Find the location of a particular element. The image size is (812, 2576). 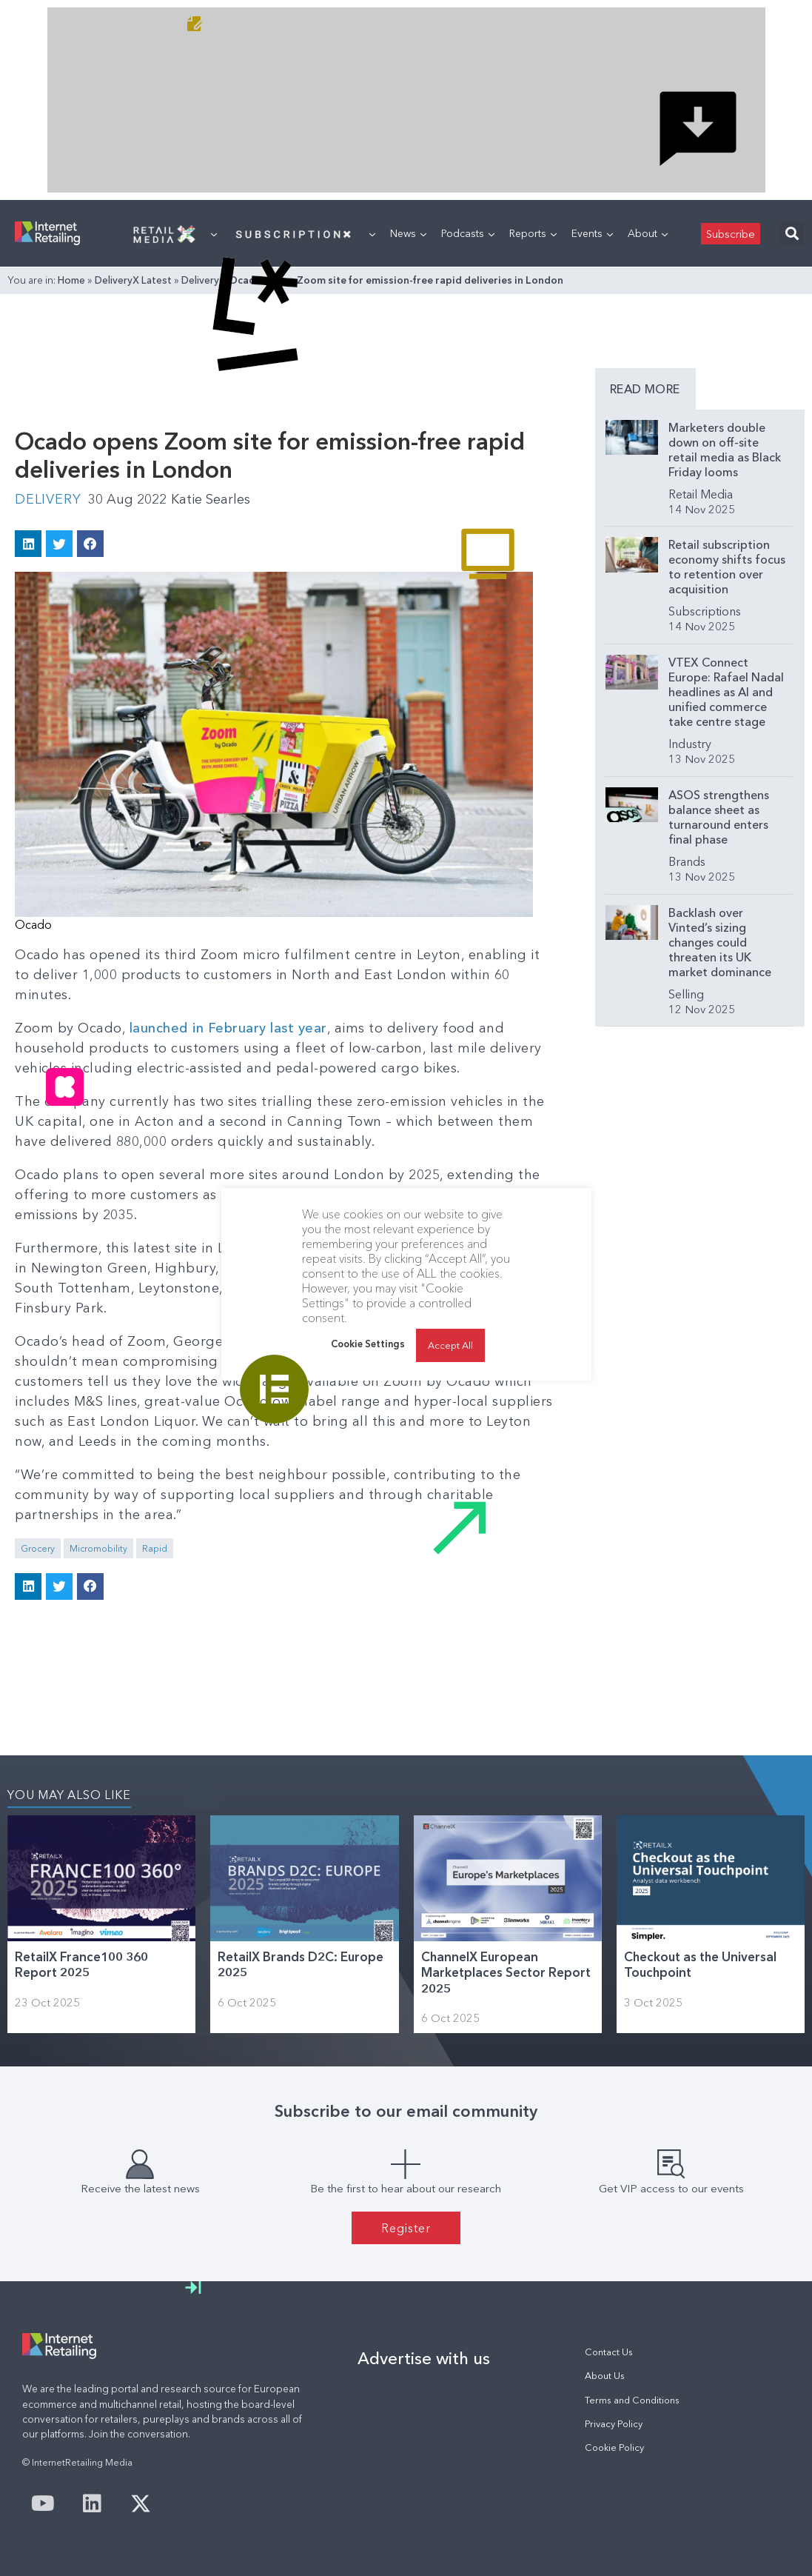

access tv or display settings is located at coordinates (488, 553).